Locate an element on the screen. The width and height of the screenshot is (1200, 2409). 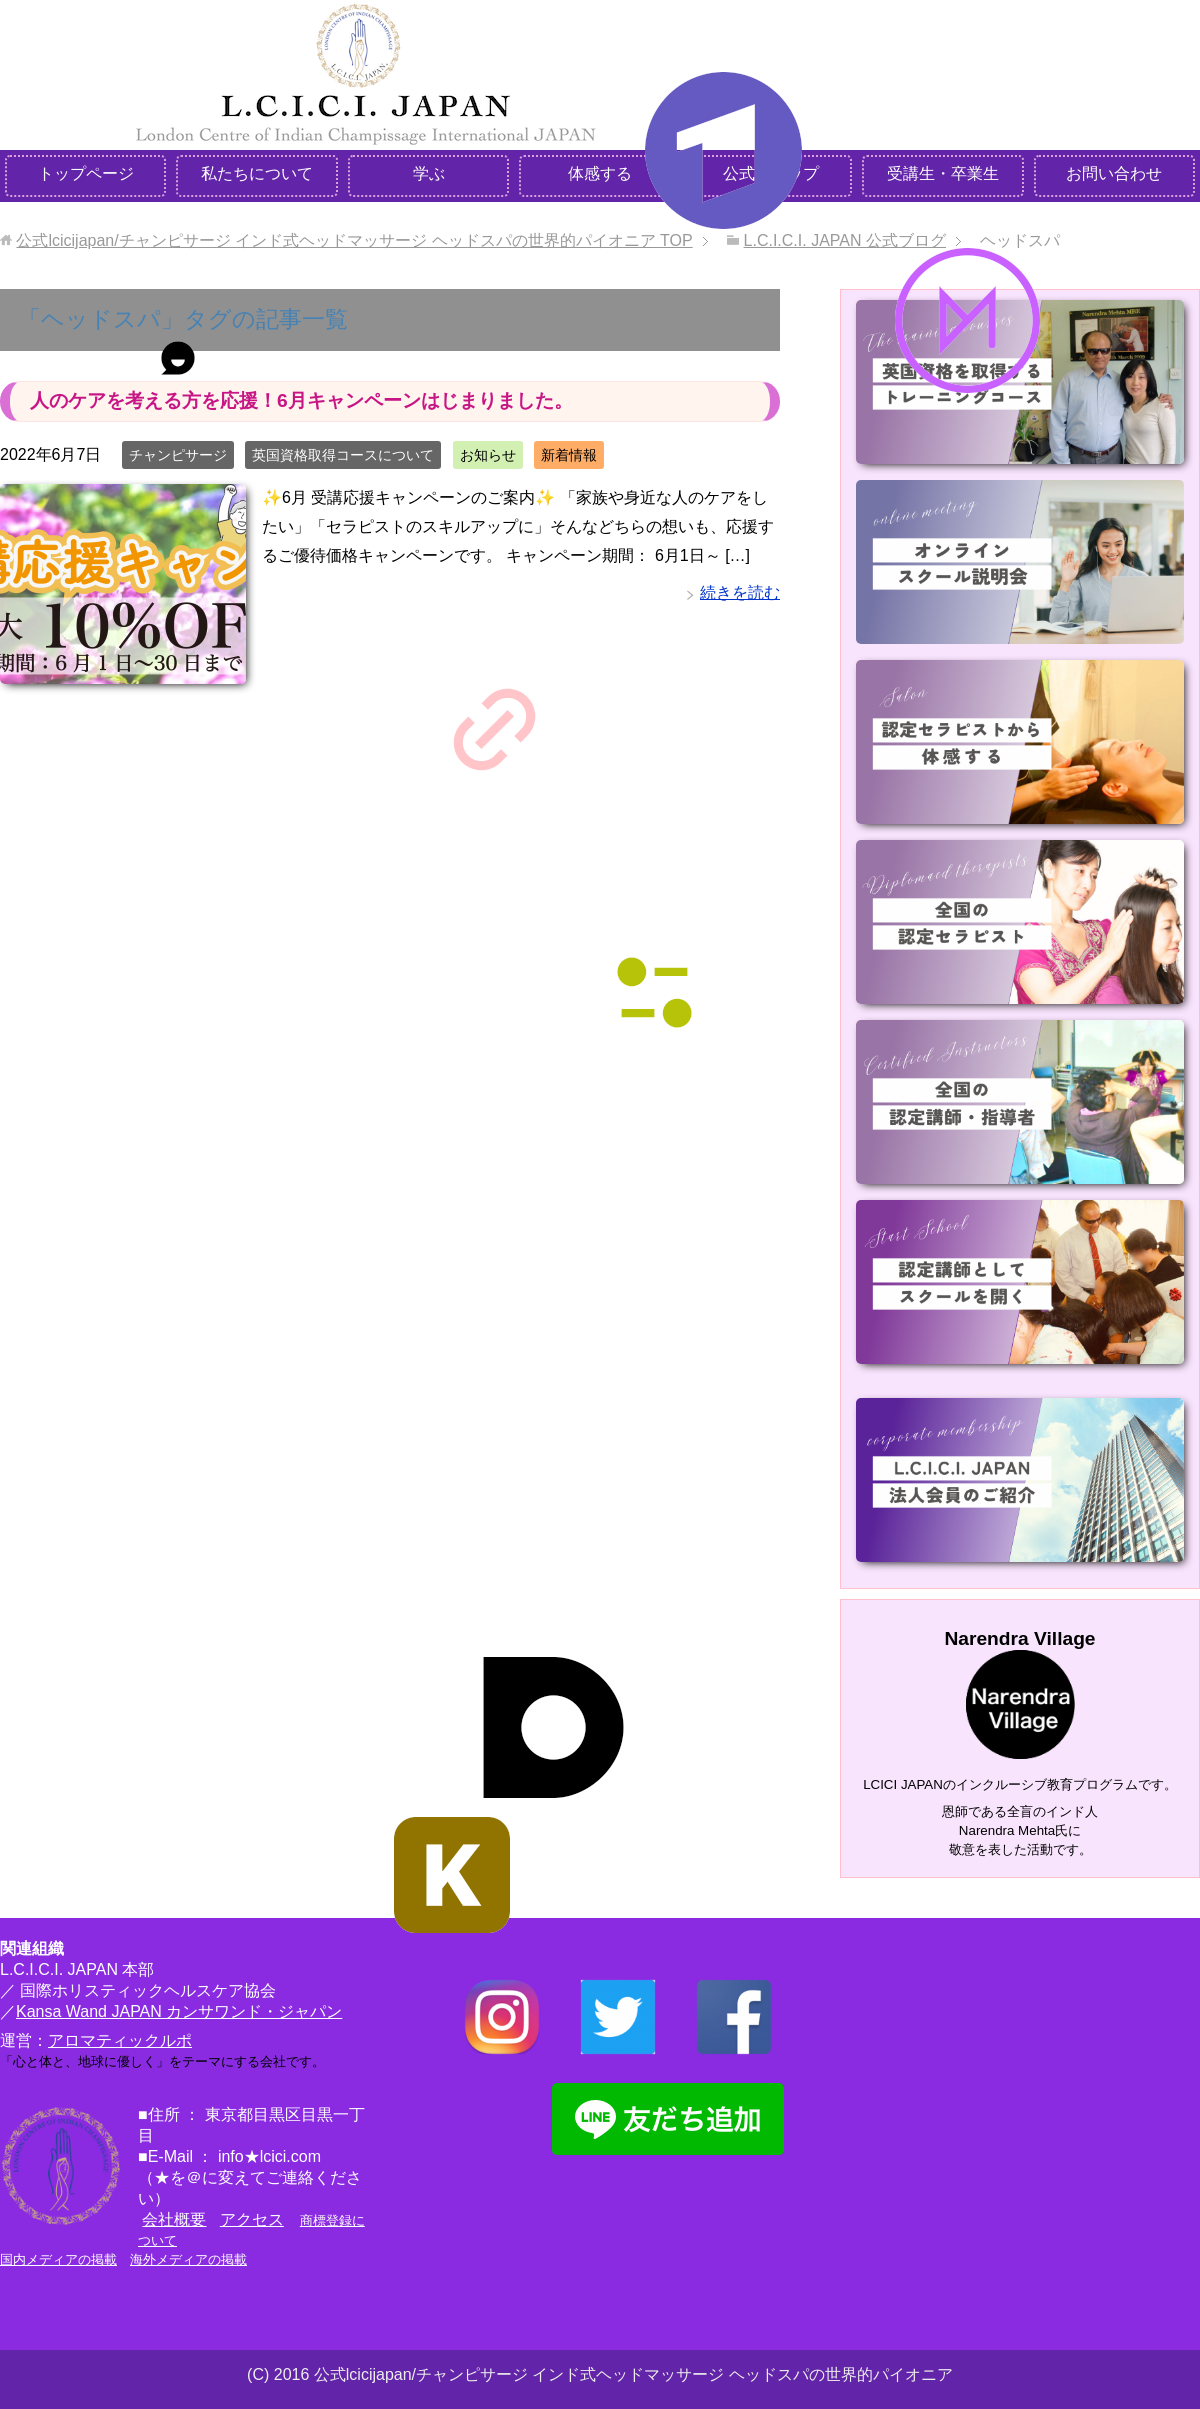
osmc media center application logo is located at coordinates (967, 320).